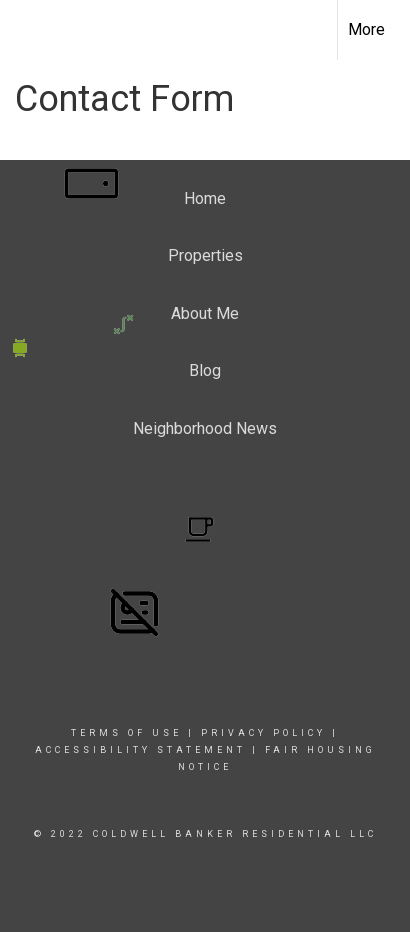 The height and width of the screenshot is (932, 410). What do you see at coordinates (199, 529) in the screenshot?
I see `find nearby coffee shops or cafes` at bounding box center [199, 529].